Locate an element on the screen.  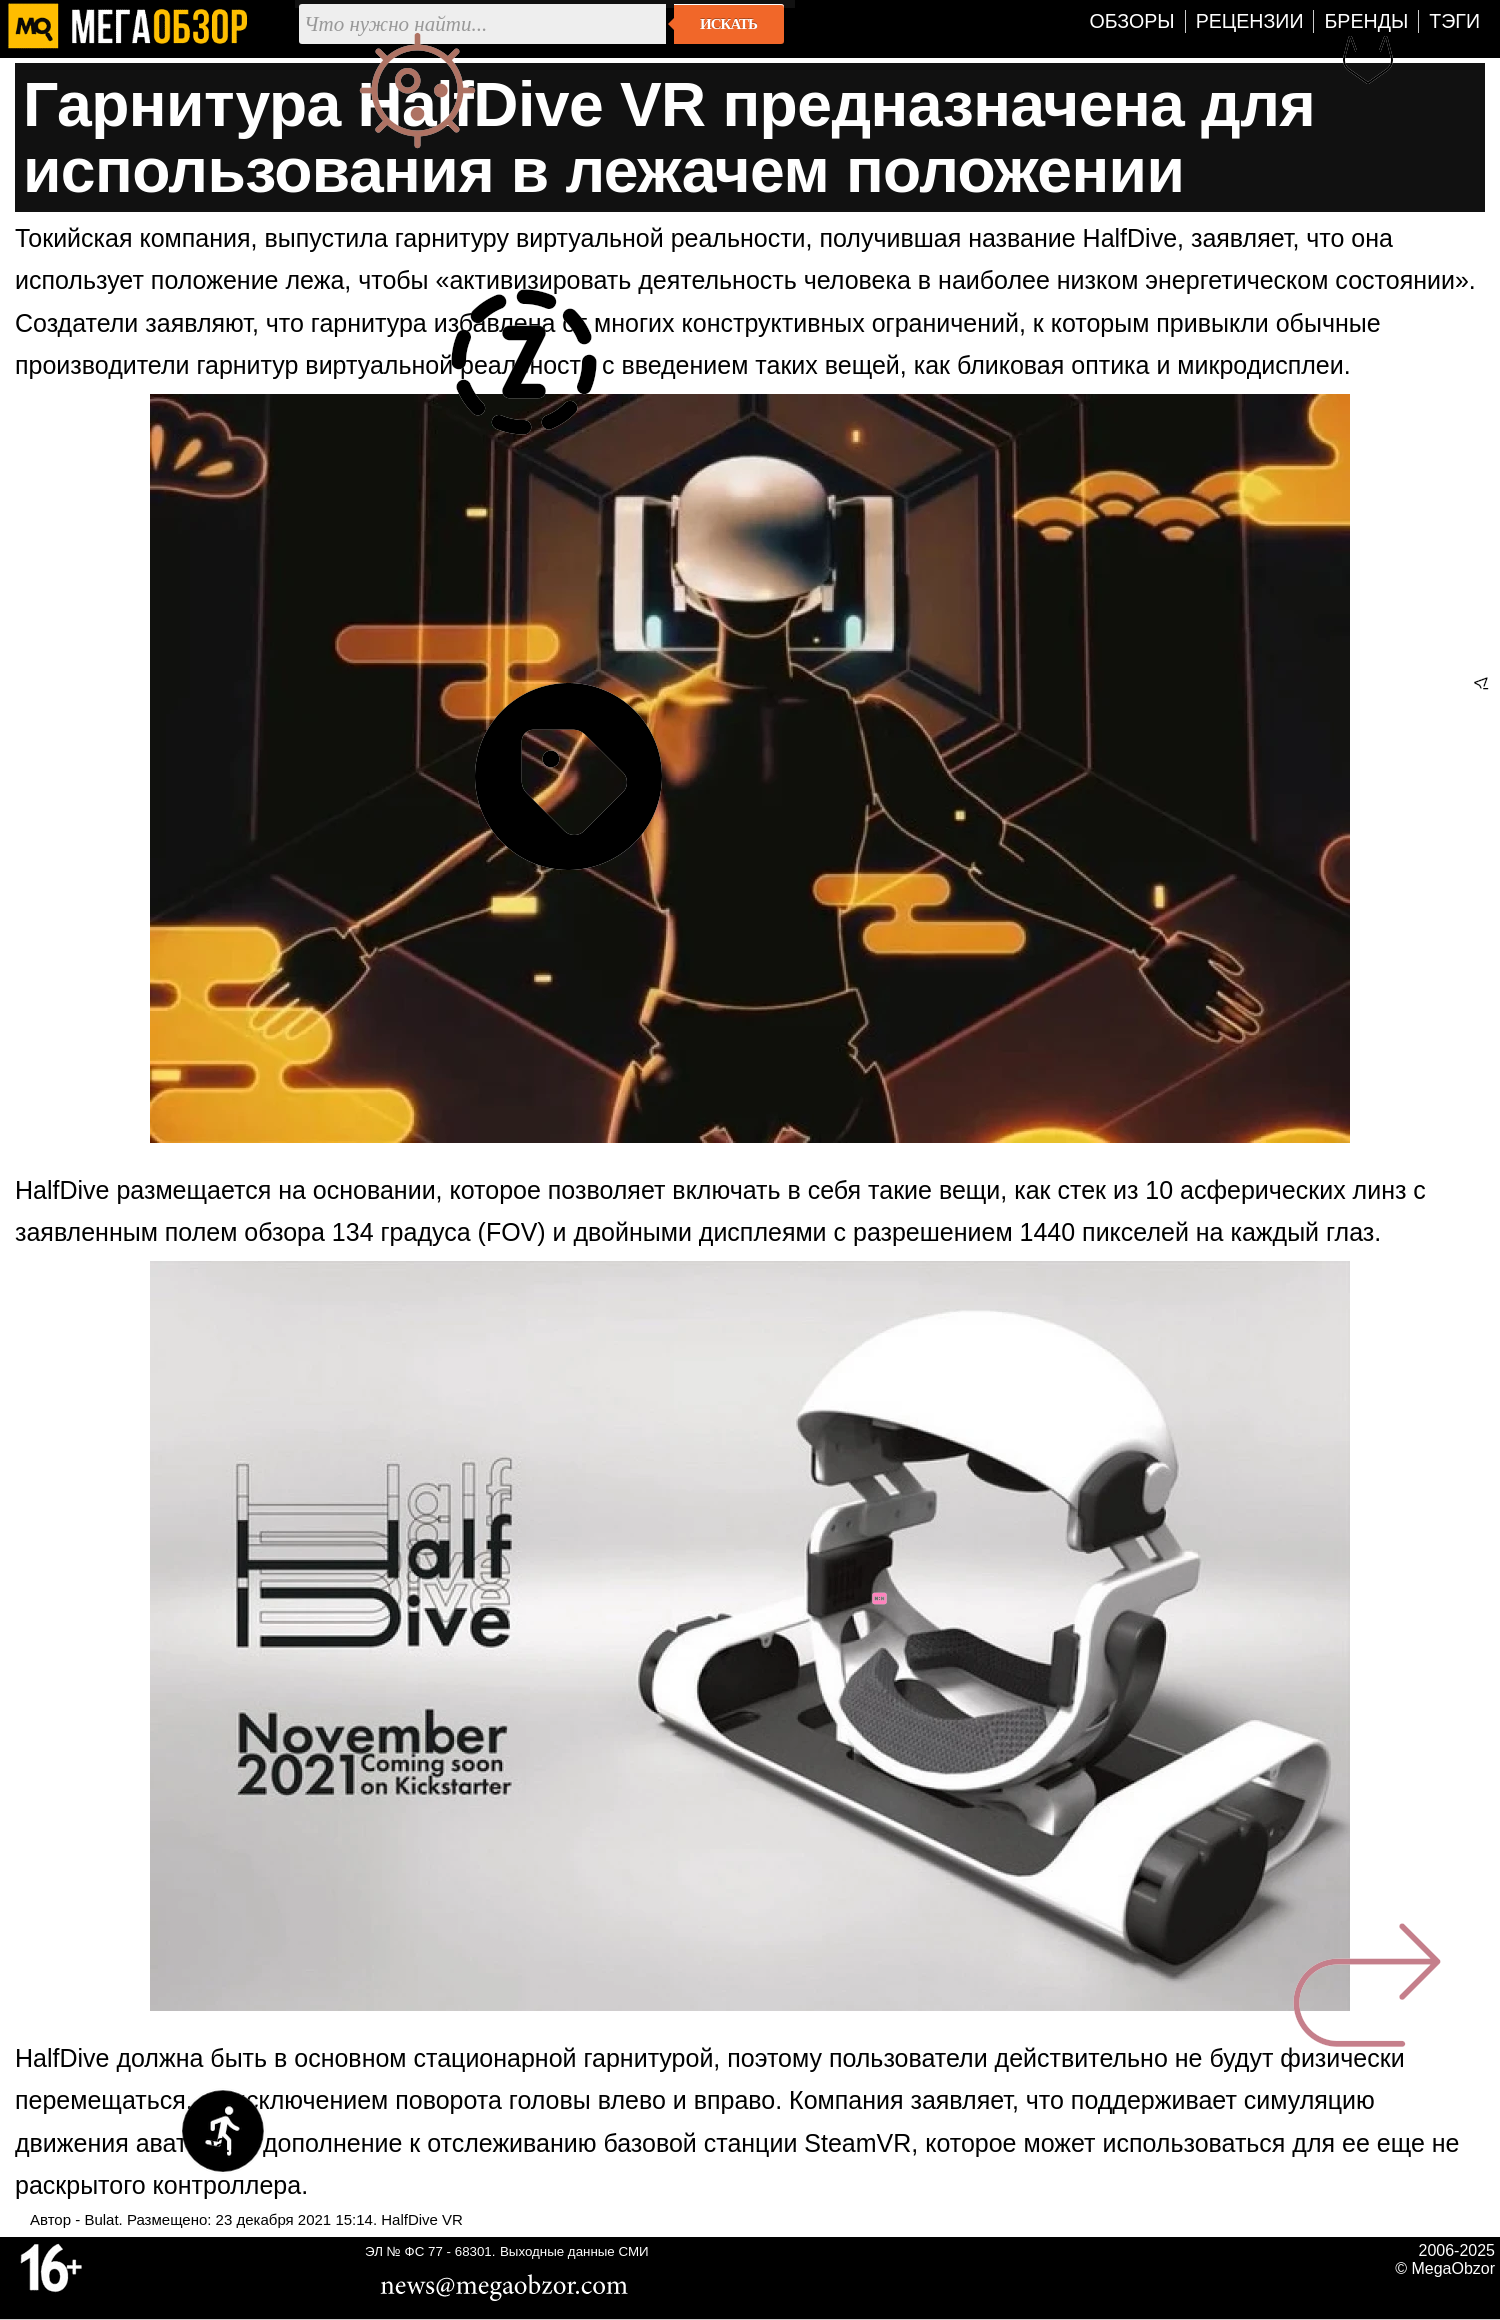
indicates a many-to-many database relationship is located at coordinates (879, 1598).